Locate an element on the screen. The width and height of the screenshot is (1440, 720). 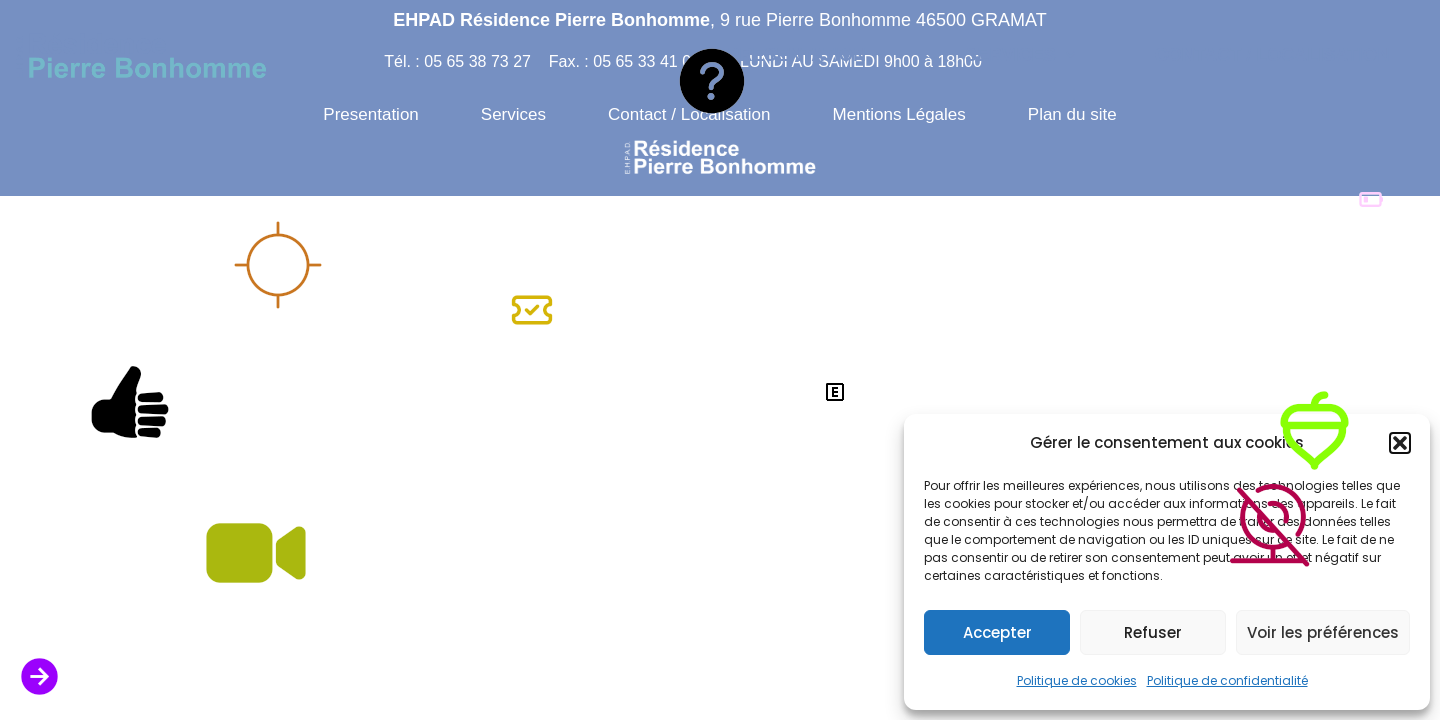
indicates explicit content warning is located at coordinates (835, 392).